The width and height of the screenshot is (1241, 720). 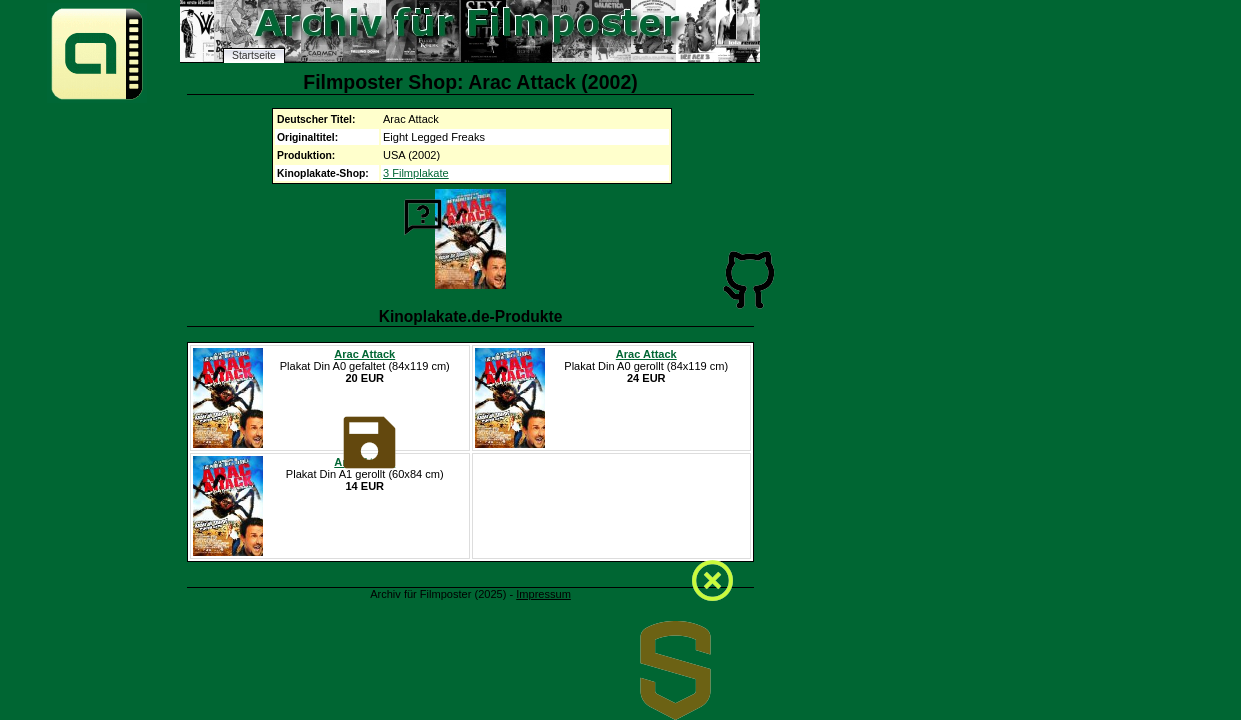 What do you see at coordinates (712, 580) in the screenshot?
I see `close or dismiss a dialog` at bounding box center [712, 580].